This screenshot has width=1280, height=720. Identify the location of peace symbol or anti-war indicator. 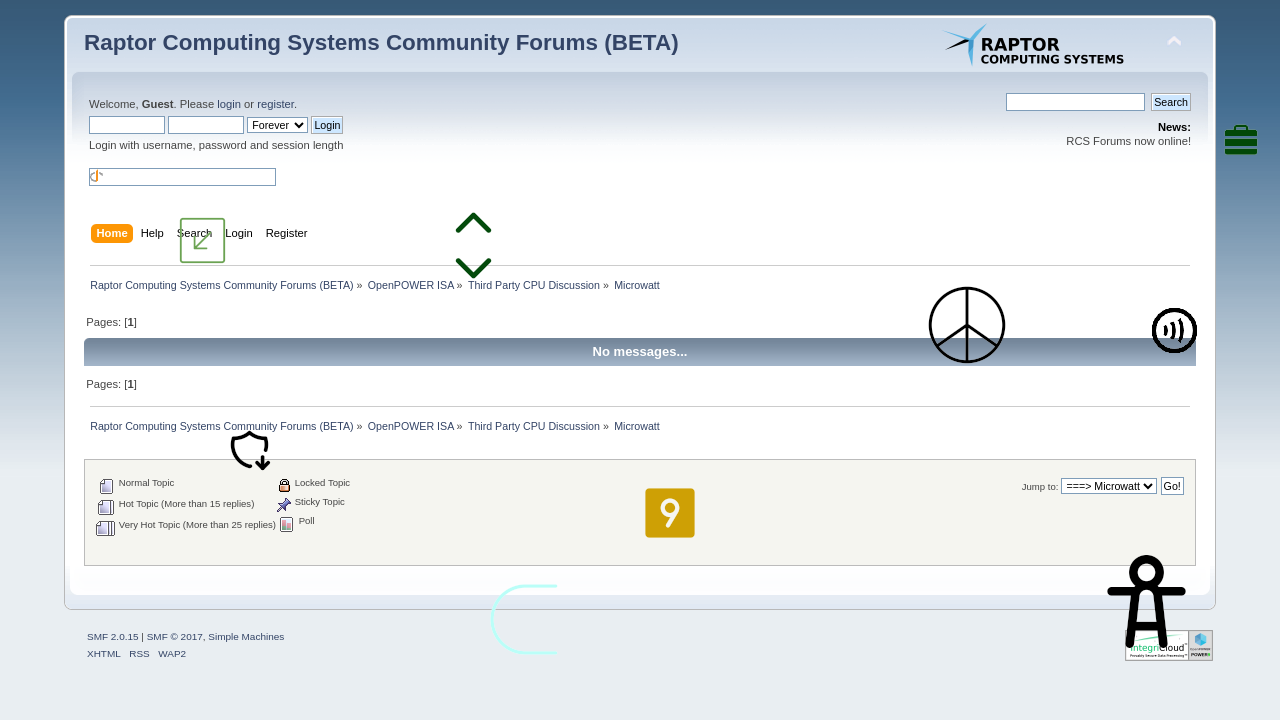
(967, 325).